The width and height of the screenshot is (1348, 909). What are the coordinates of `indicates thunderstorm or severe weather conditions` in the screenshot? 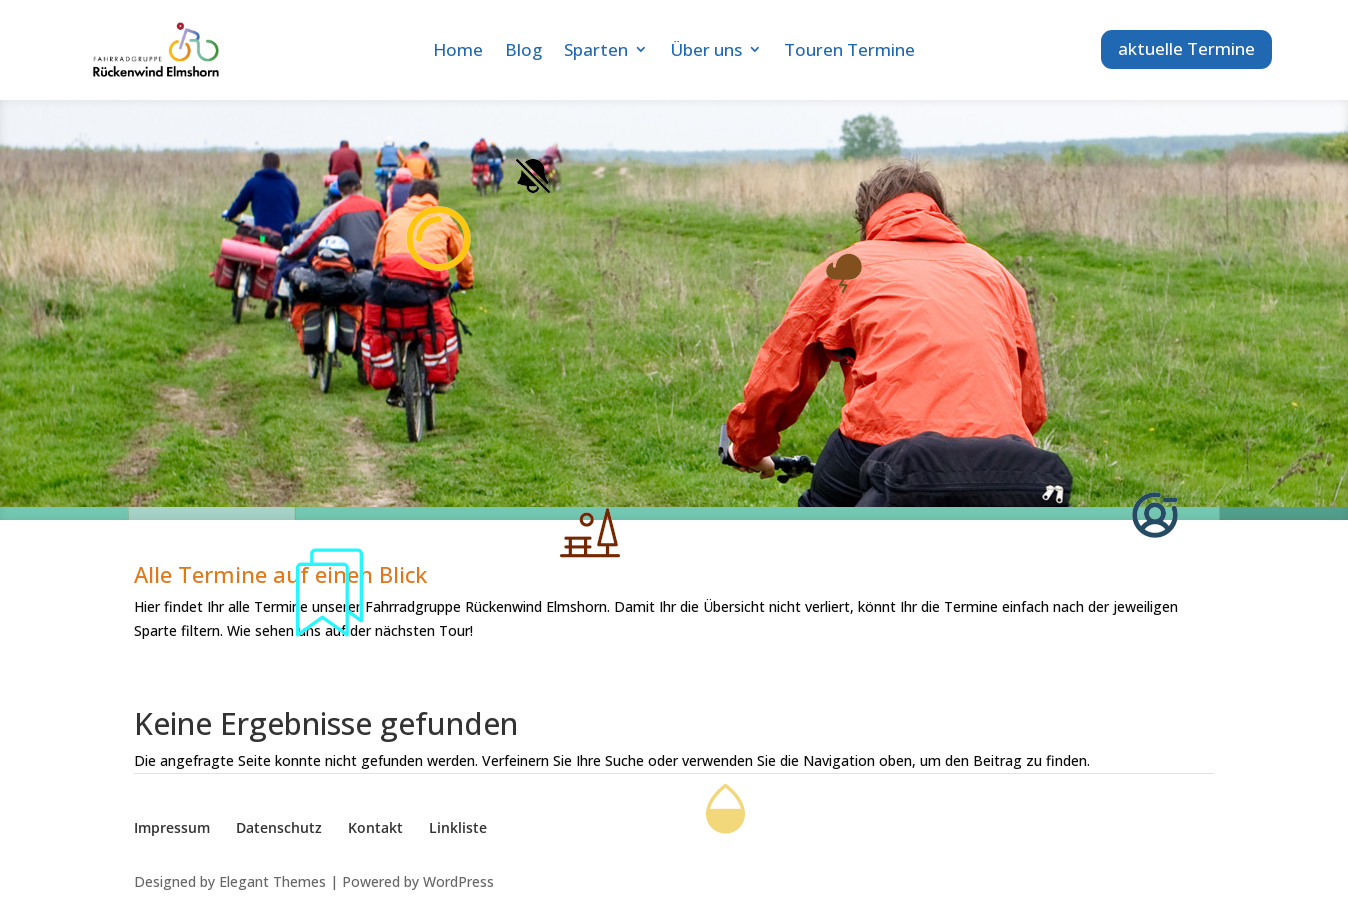 It's located at (844, 273).